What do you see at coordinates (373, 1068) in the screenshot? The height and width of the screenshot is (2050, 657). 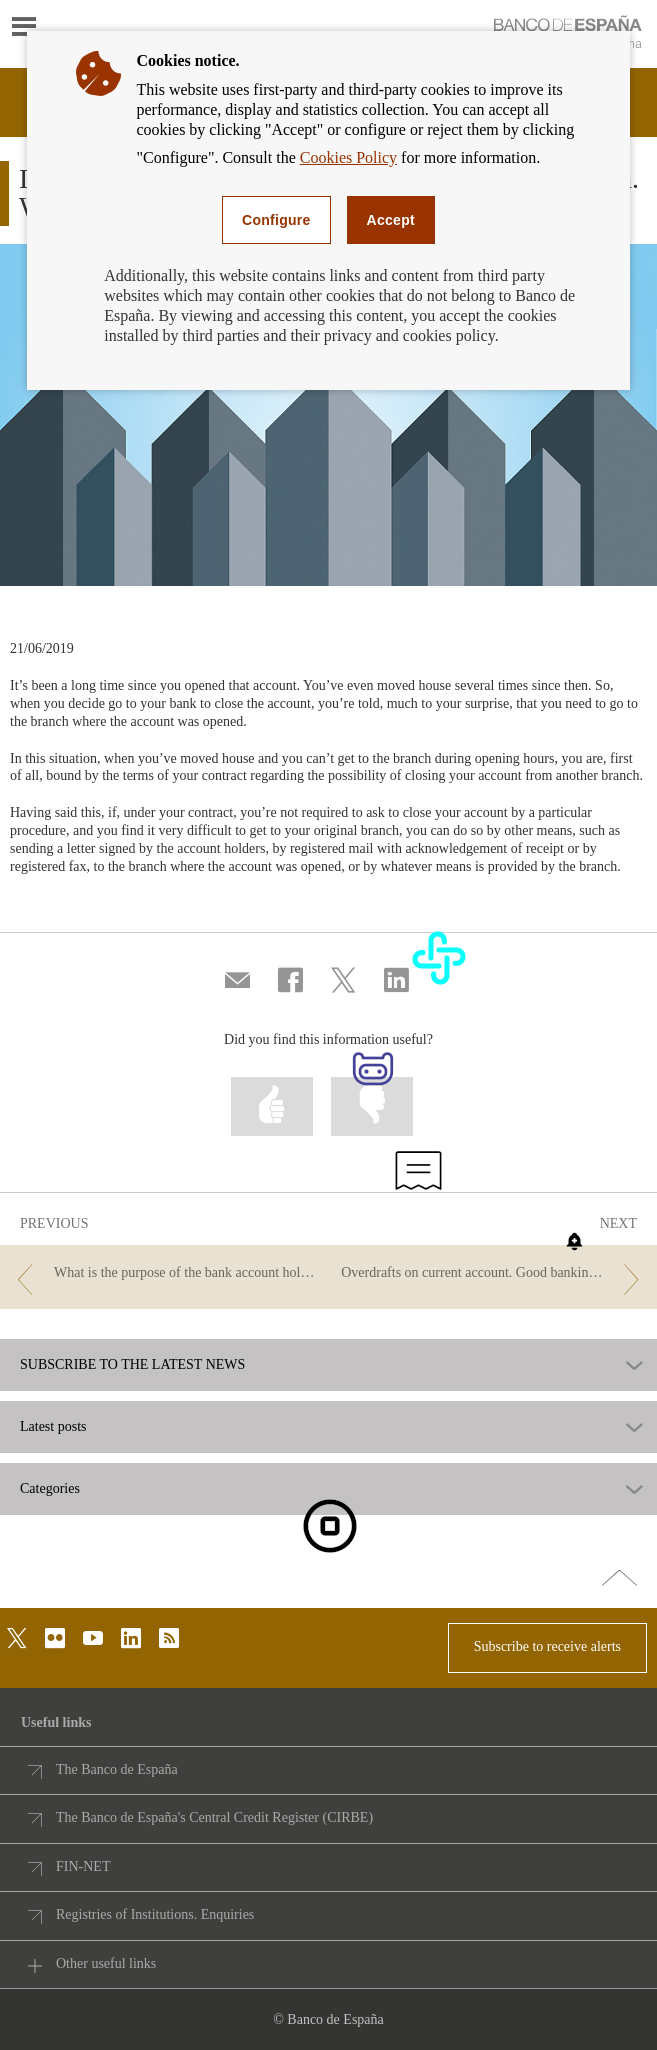 I see `finn the human character icon from adventure time` at bounding box center [373, 1068].